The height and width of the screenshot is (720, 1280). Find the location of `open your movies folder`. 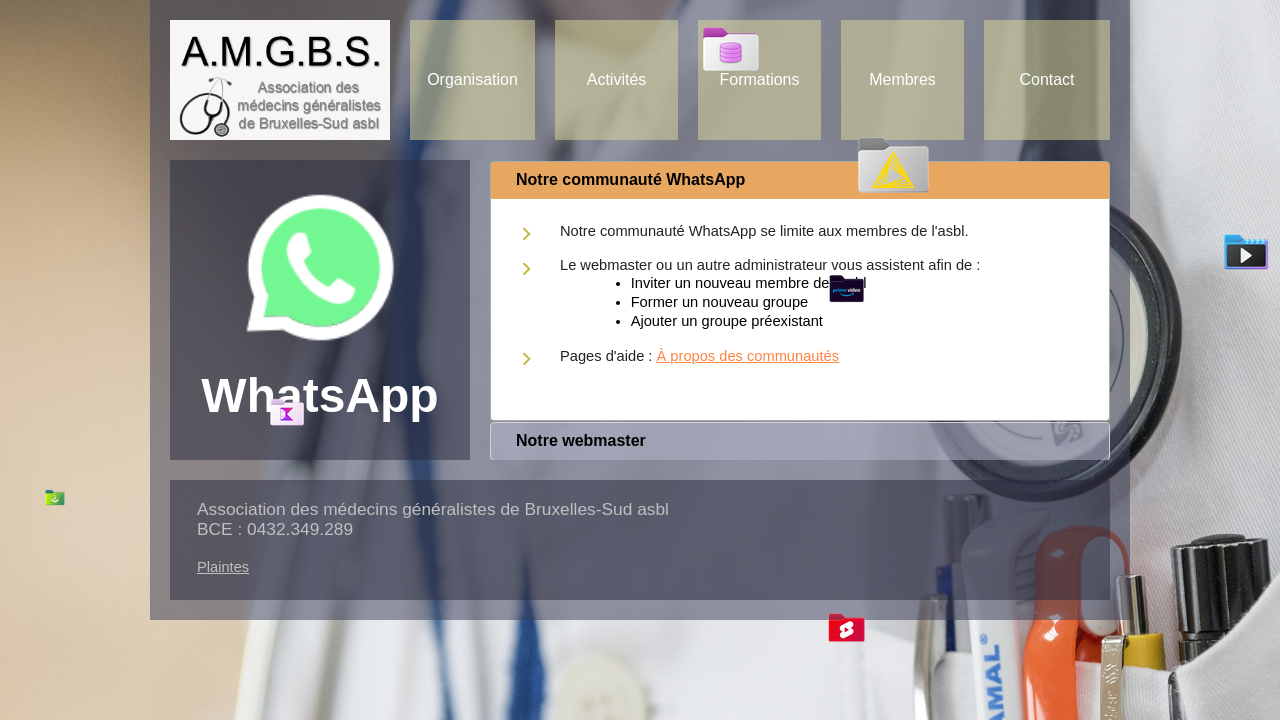

open your movies folder is located at coordinates (1246, 253).